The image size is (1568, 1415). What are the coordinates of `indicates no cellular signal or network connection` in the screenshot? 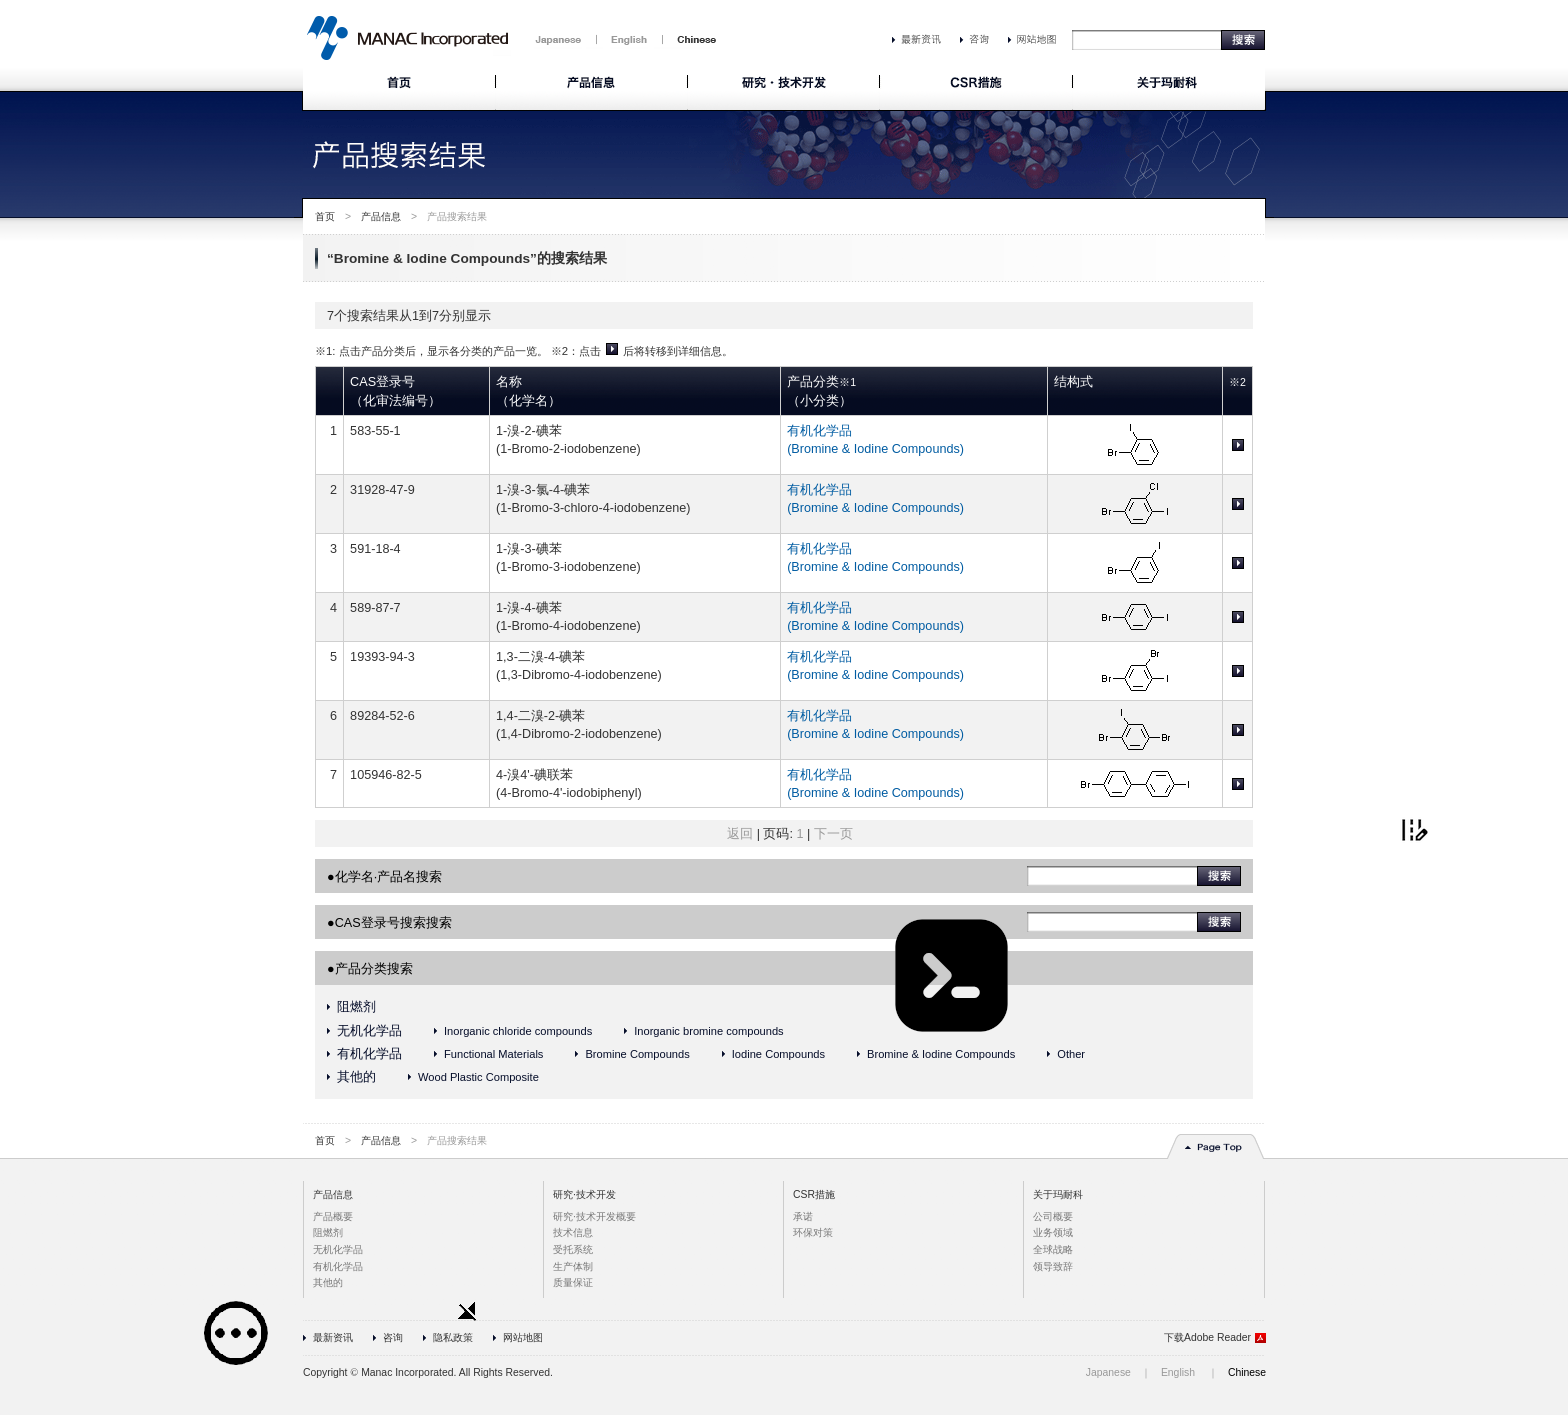 It's located at (467, 1311).